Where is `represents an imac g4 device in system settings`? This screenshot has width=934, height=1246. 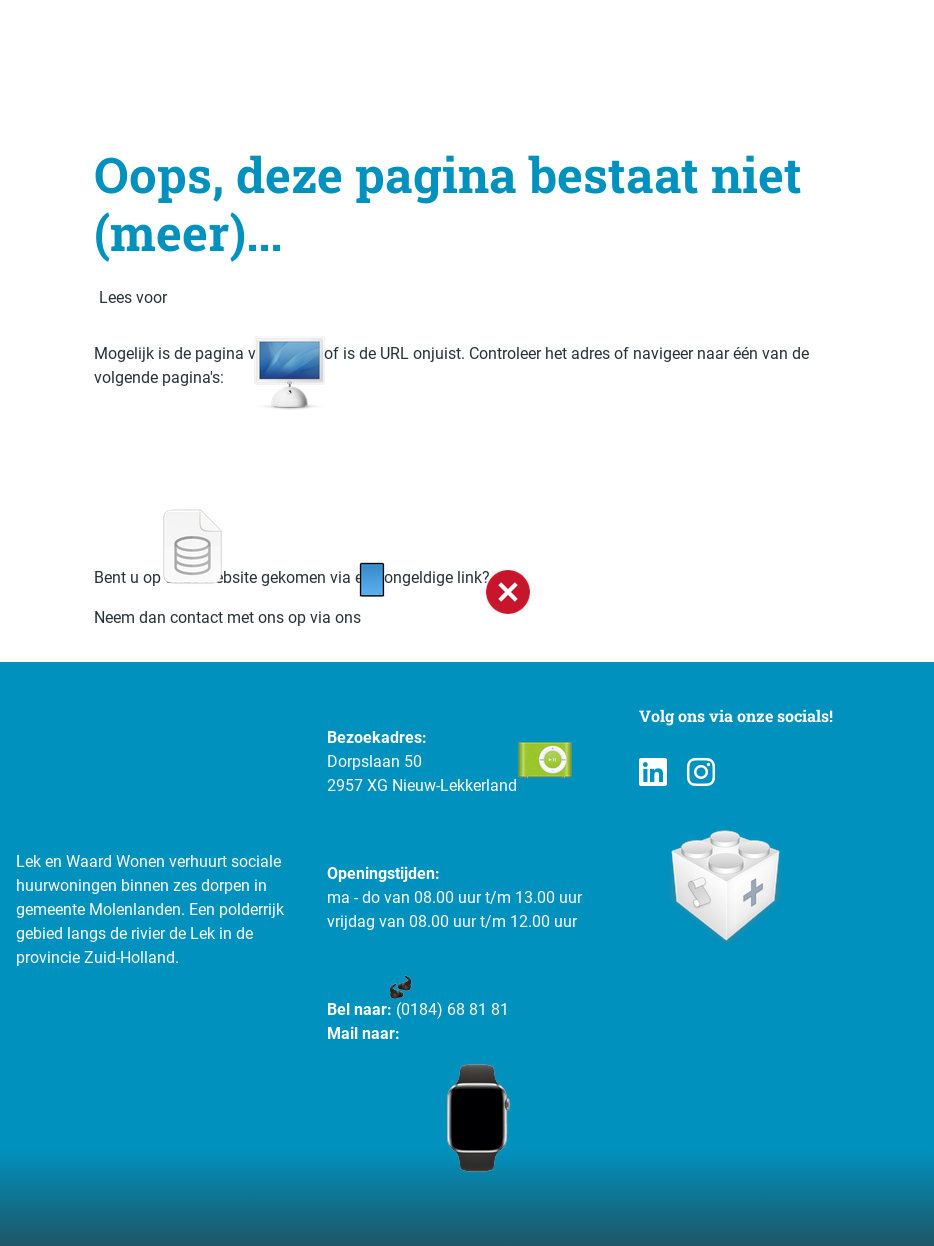 represents an imac g4 device in system settings is located at coordinates (289, 370).